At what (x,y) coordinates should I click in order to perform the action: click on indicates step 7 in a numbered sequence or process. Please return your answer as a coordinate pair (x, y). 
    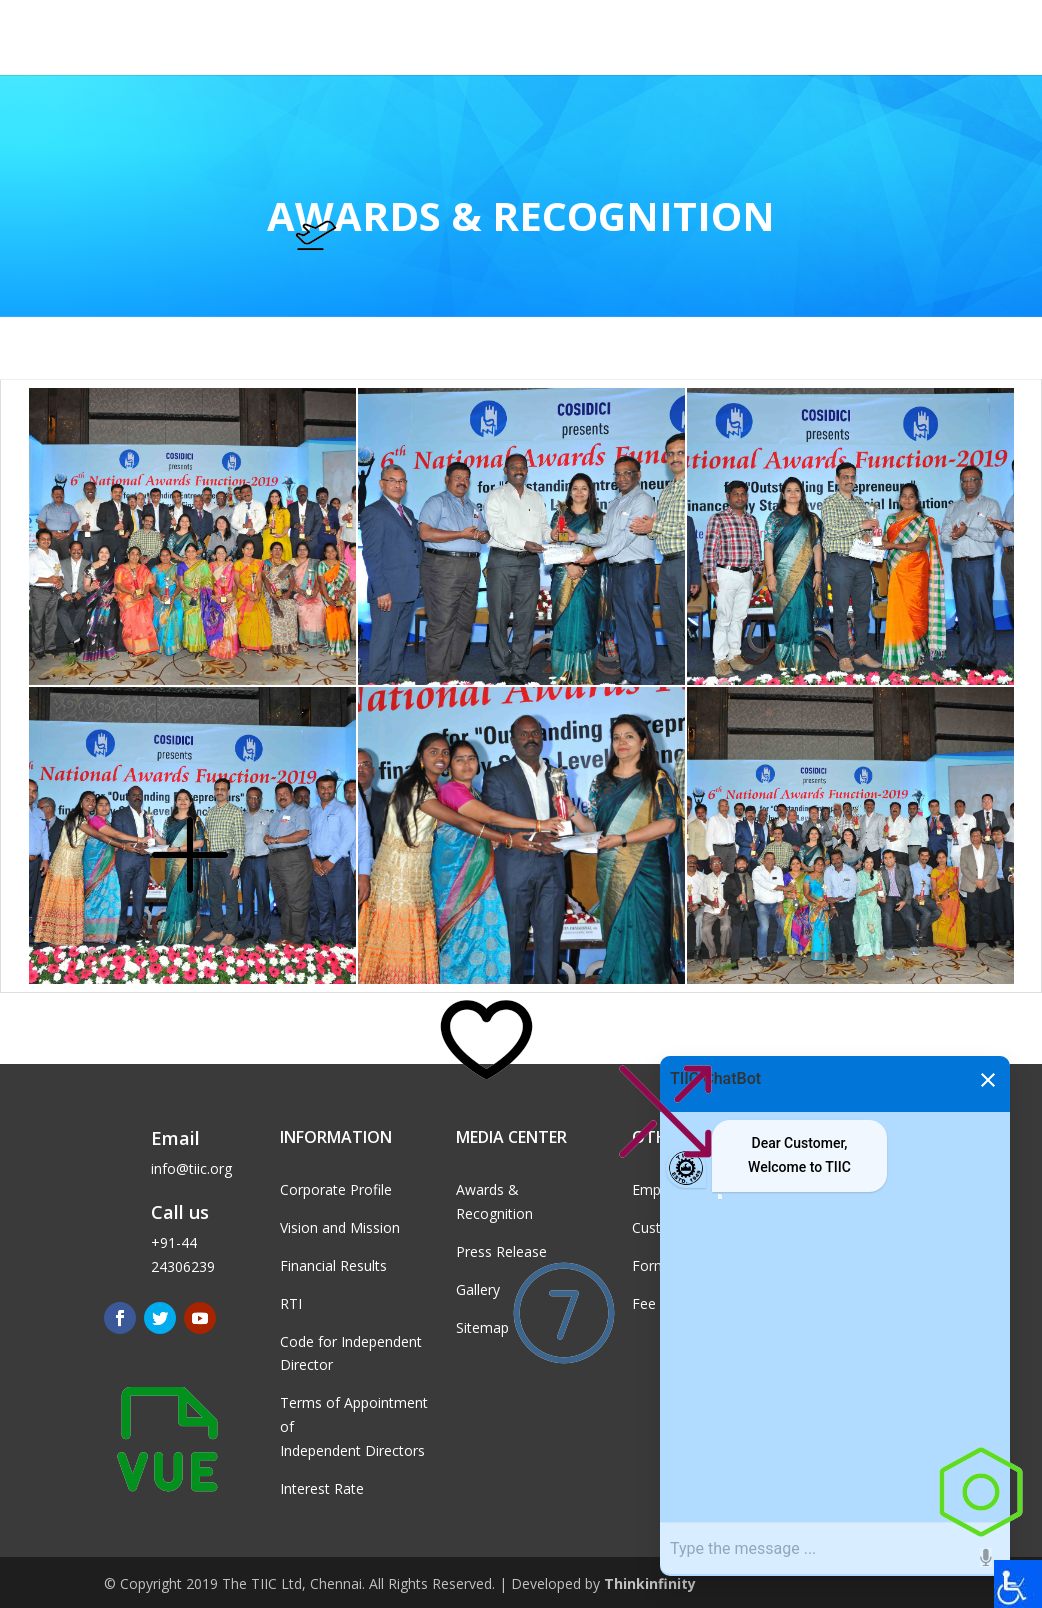
    Looking at the image, I should click on (564, 1313).